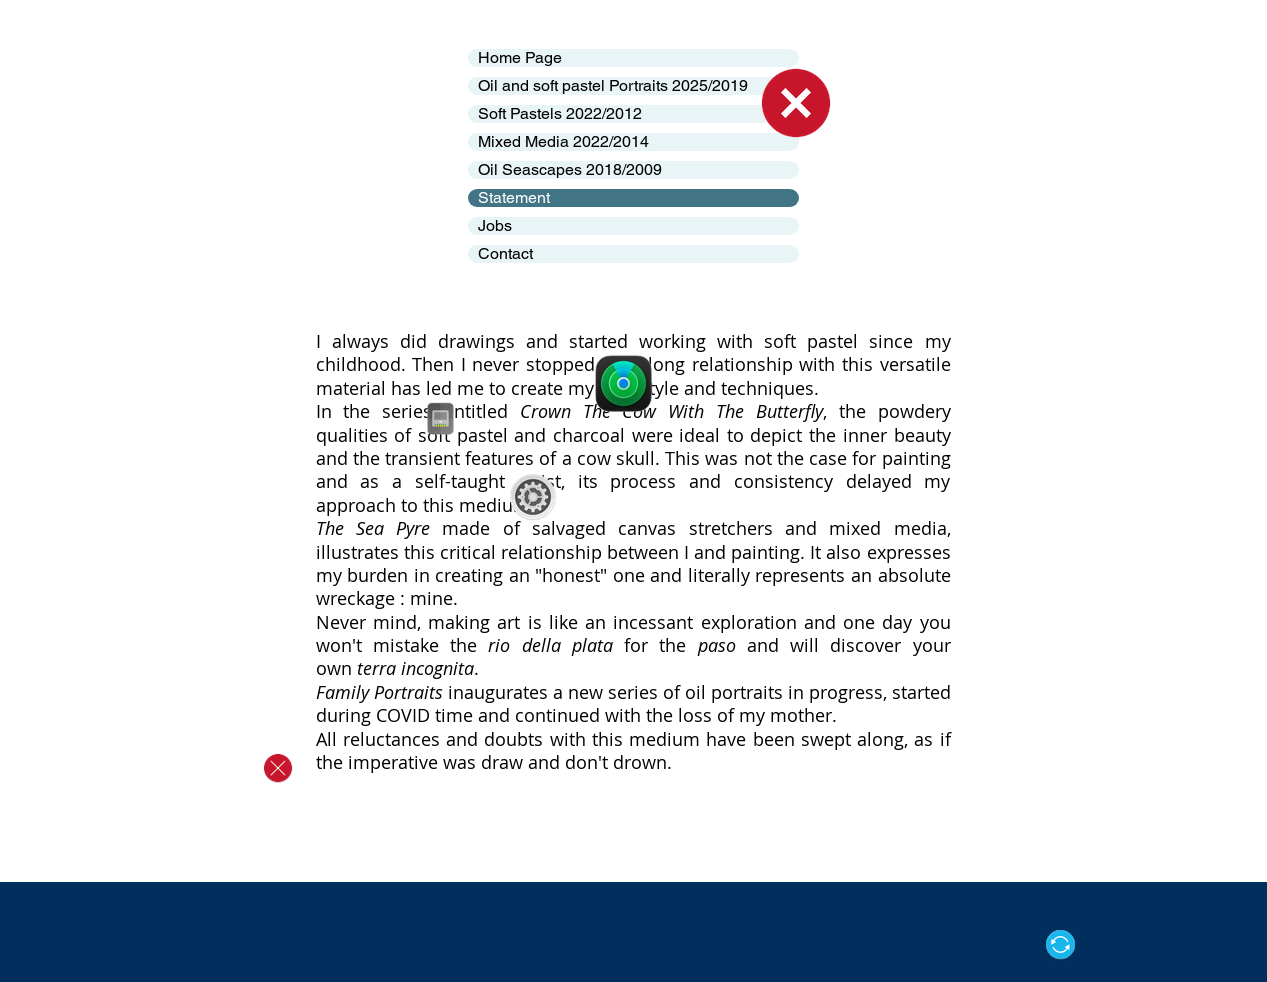 The width and height of the screenshot is (1267, 982). I want to click on indicates a file or content that cannot be read or accessed, so click(278, 768).